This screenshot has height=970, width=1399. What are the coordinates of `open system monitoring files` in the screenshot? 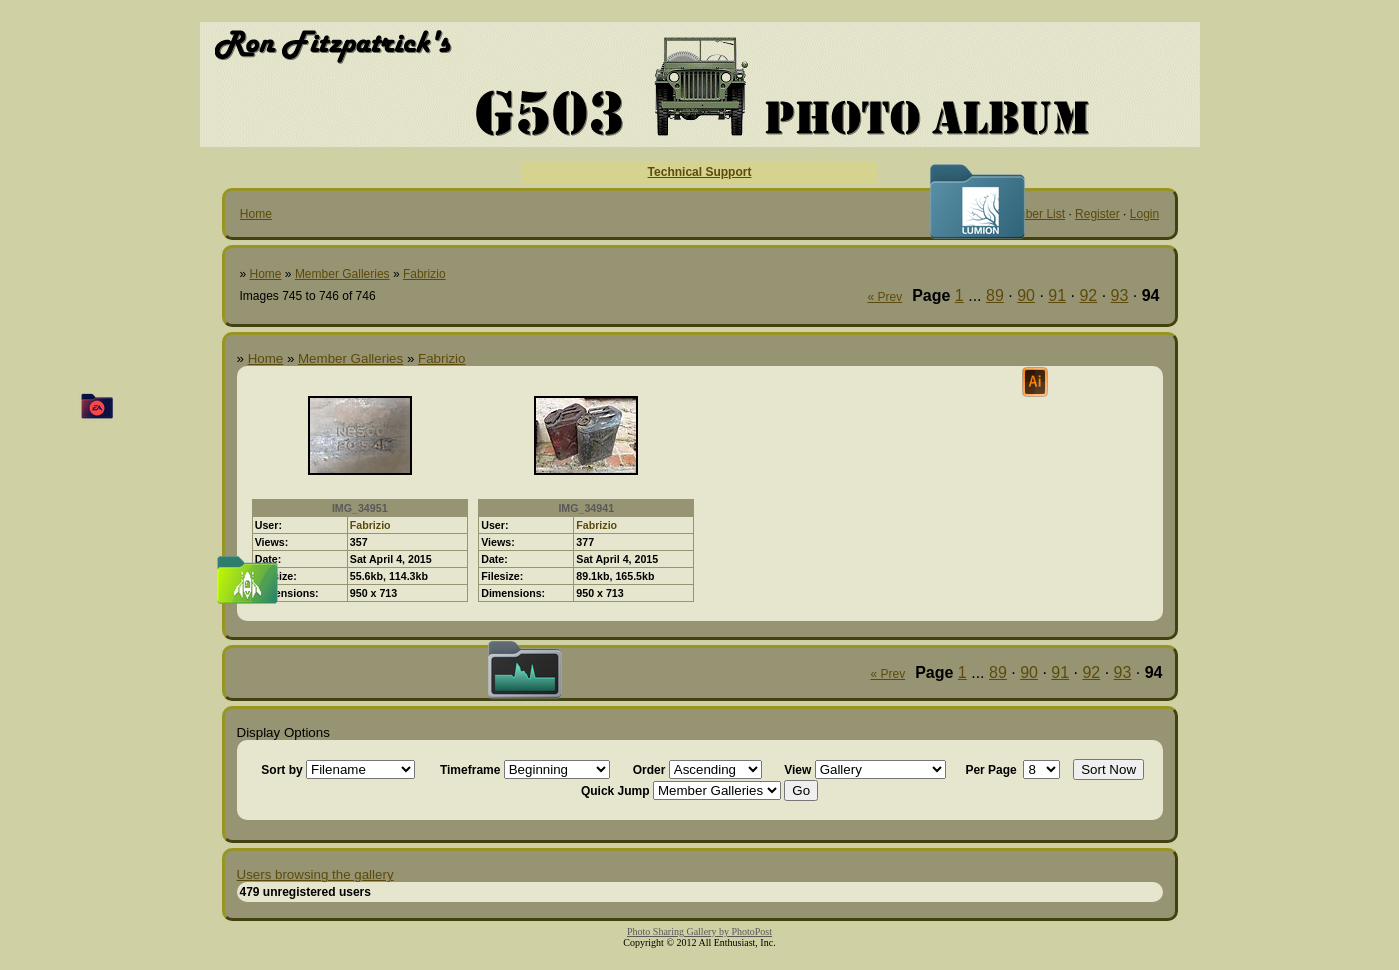 It's located at (524, 671).